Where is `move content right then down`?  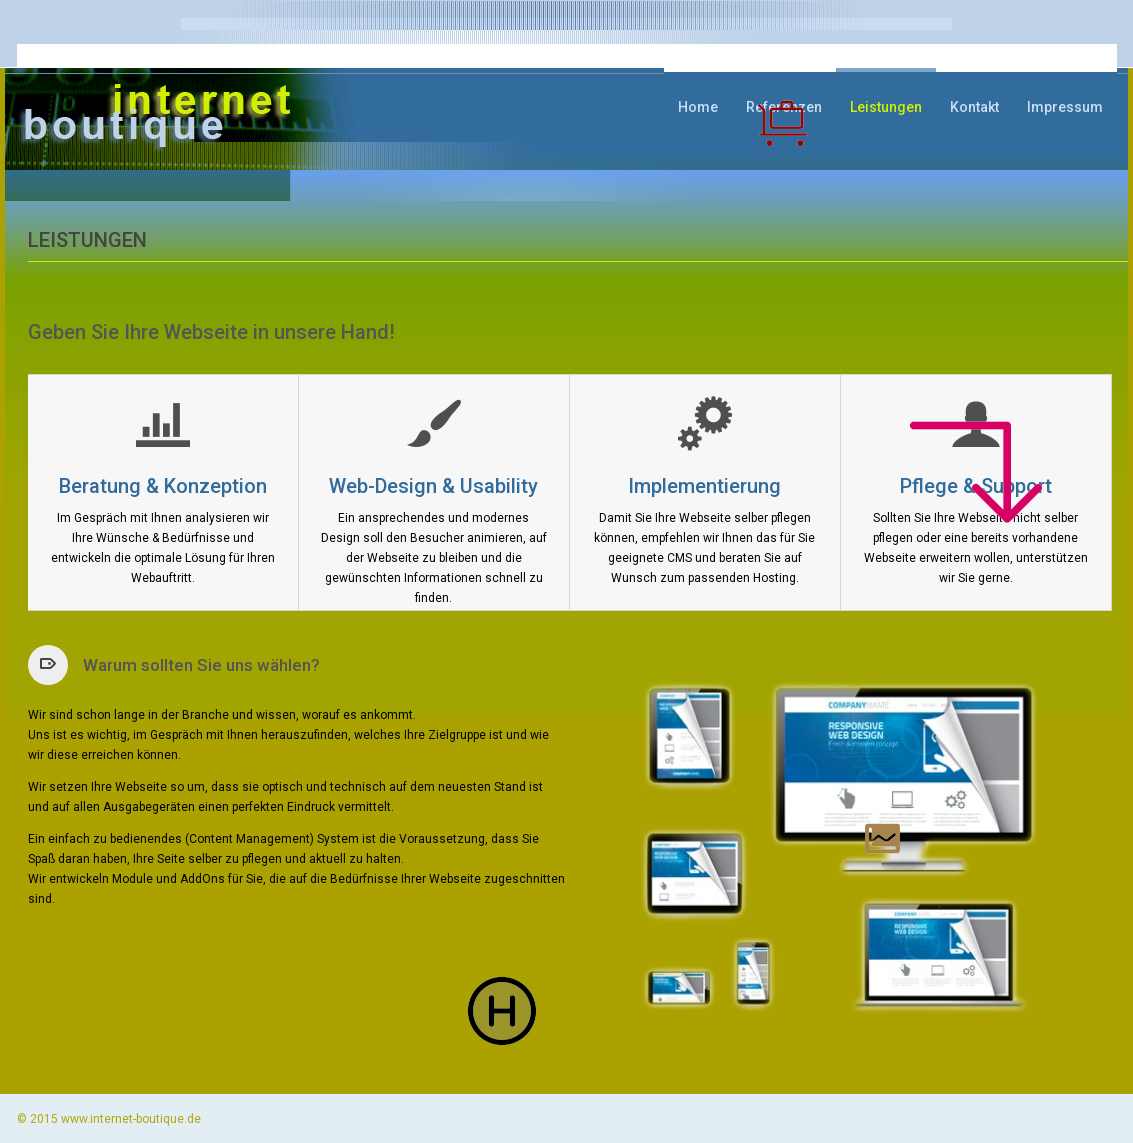 move content right then down is located at coordinates (976, 467).